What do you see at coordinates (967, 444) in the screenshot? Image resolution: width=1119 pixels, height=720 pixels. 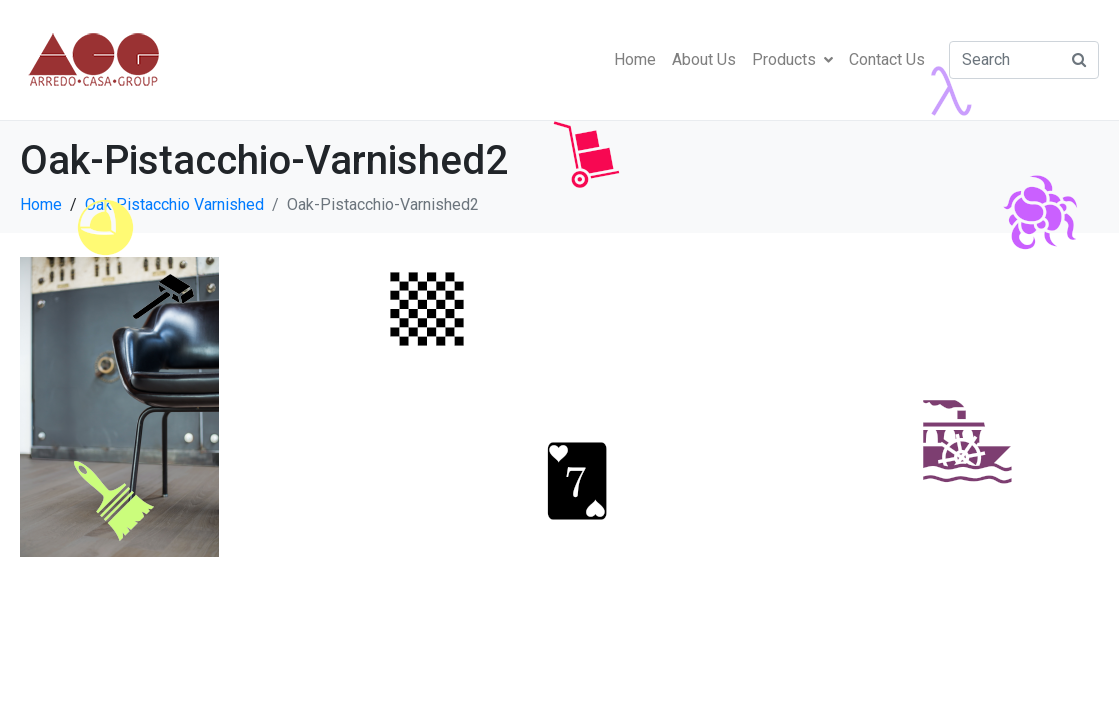 I see `navigate to riverboat or steamship tours` at bounding box center [967, 444].